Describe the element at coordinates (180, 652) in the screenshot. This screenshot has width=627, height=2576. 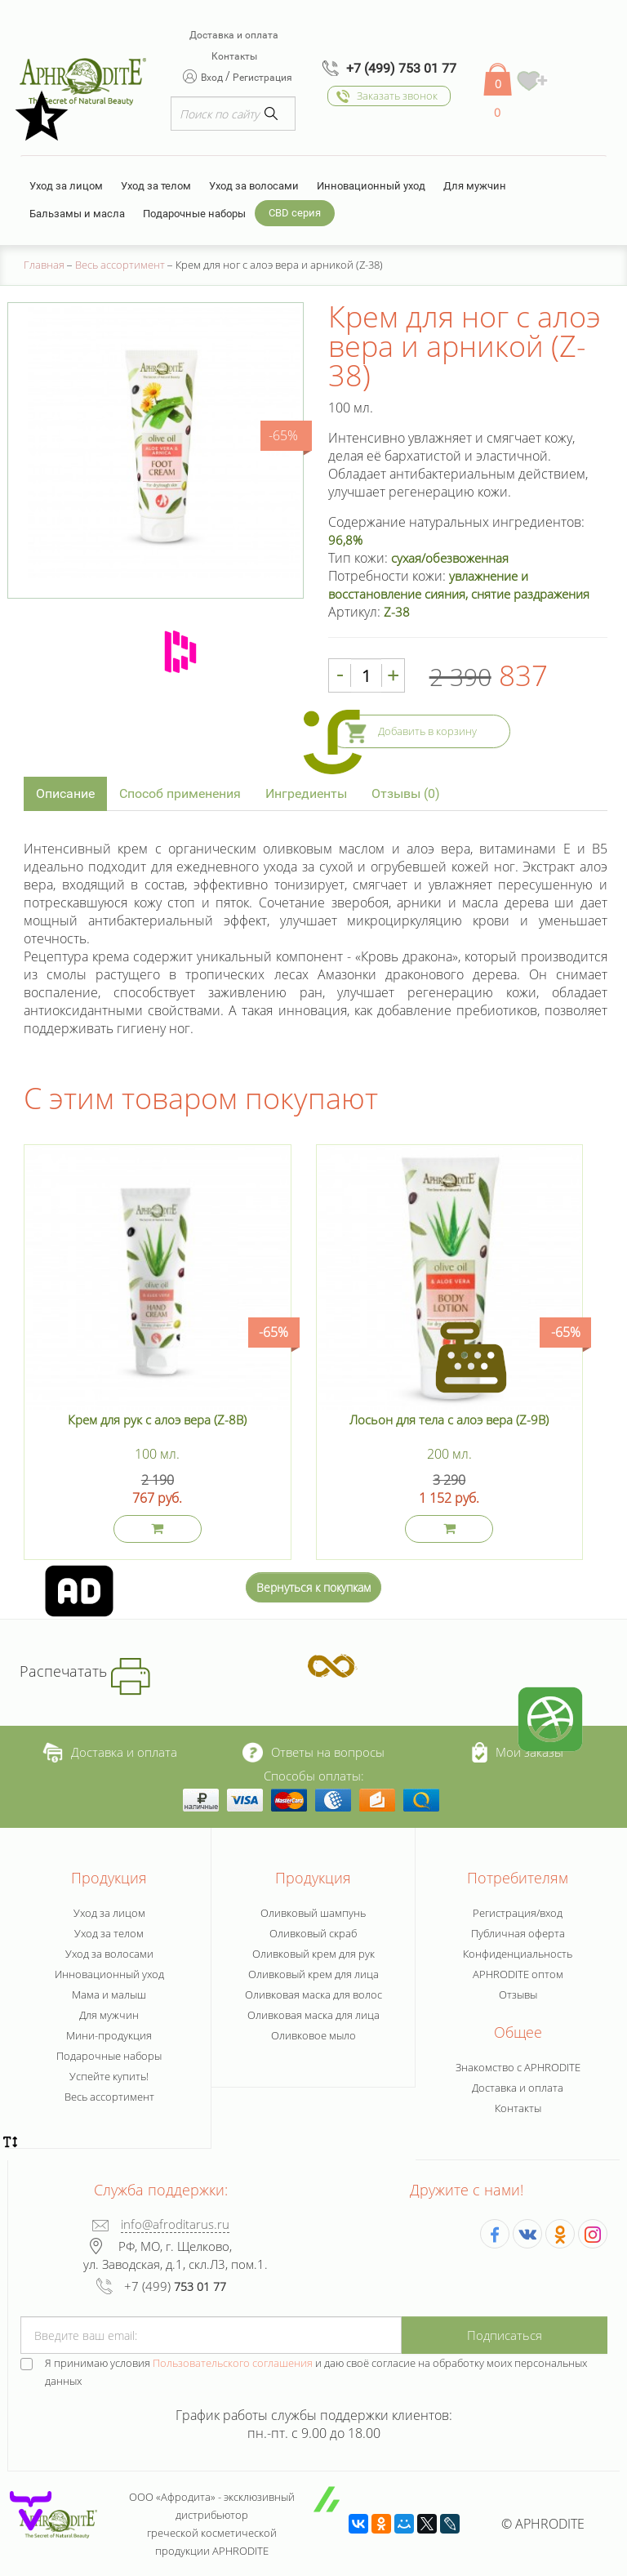
I see `open dashlane password manager` at that location.